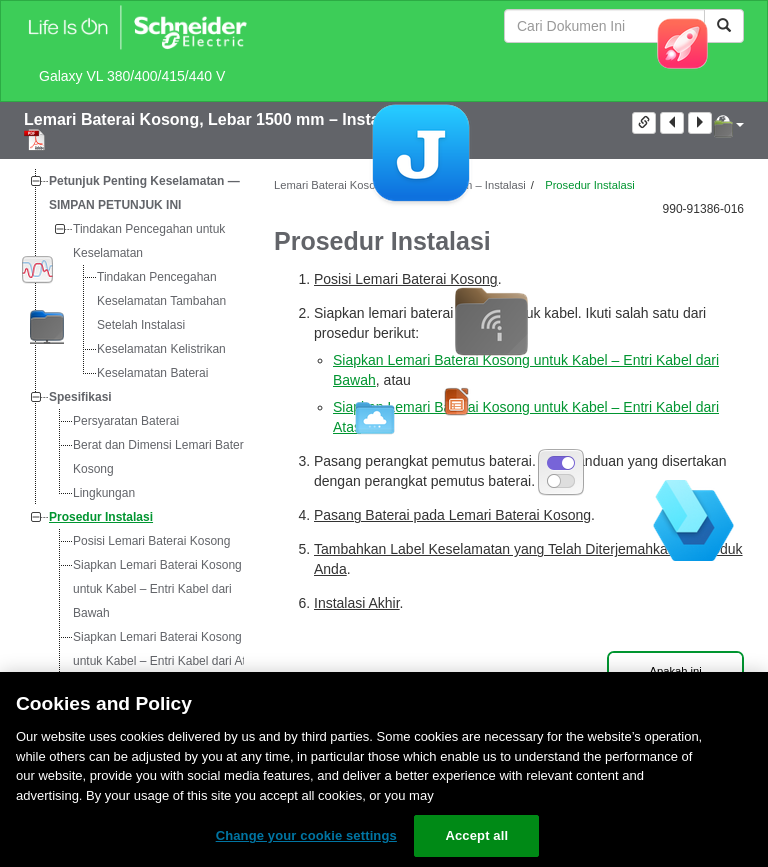 Image resolution: width=768 pixels, height=867 pixels. I want to click on open a folder or directory, so click(723, 128).